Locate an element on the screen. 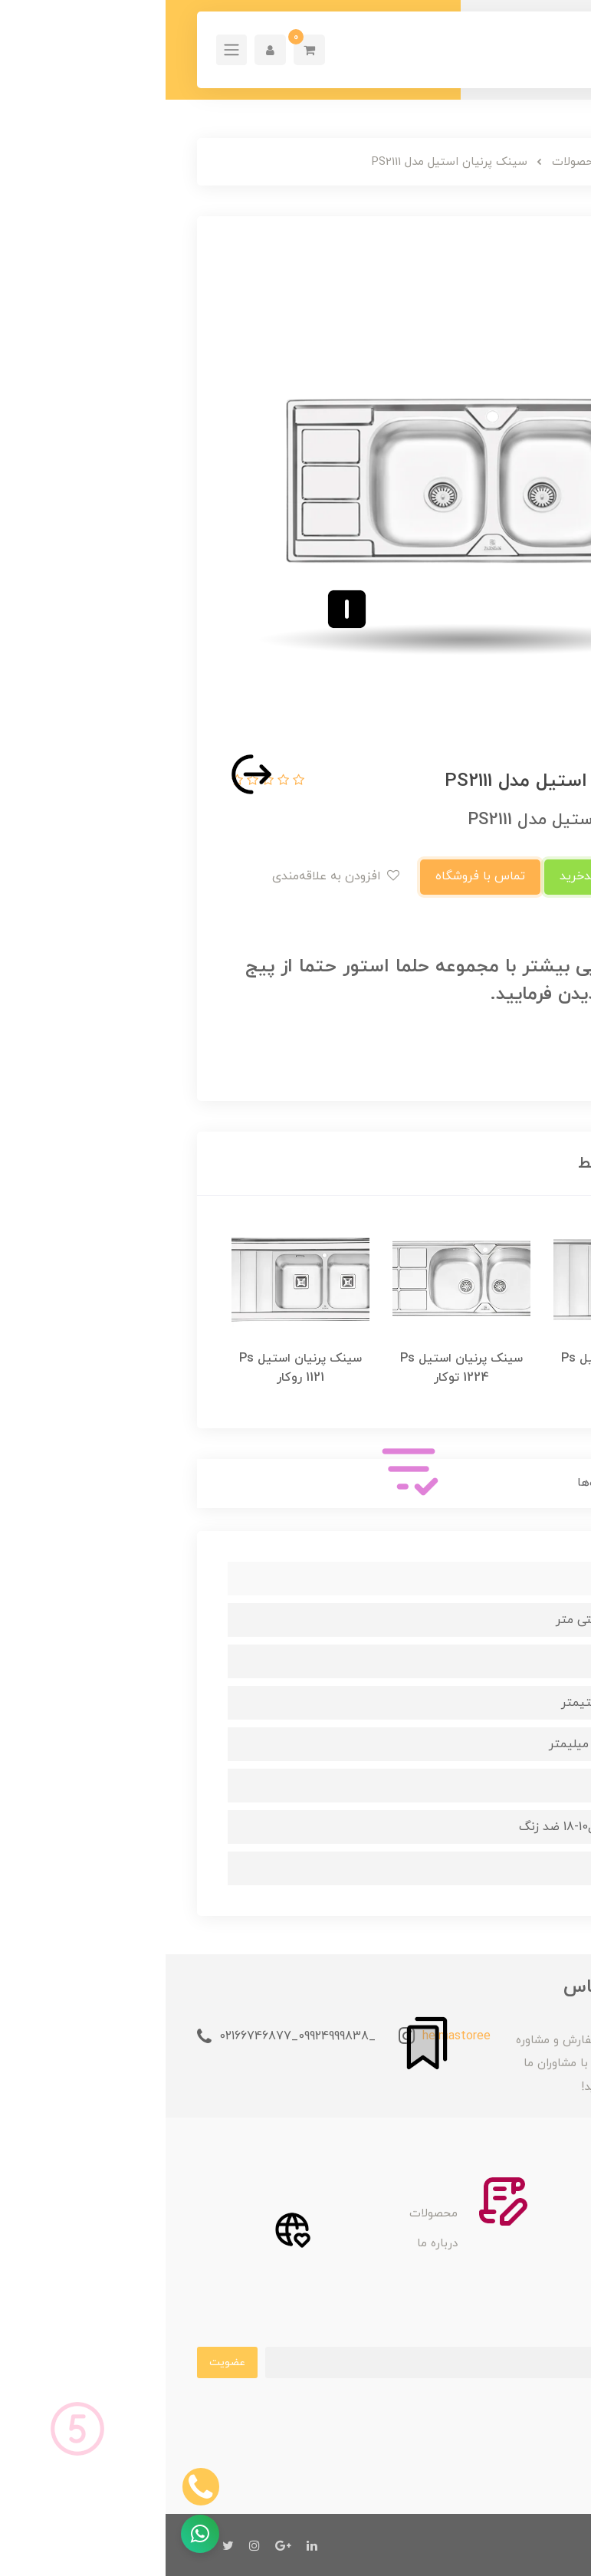 This screenshot has height=2576, width=591. view or manage contracts is located at coordinates (502, 2200).